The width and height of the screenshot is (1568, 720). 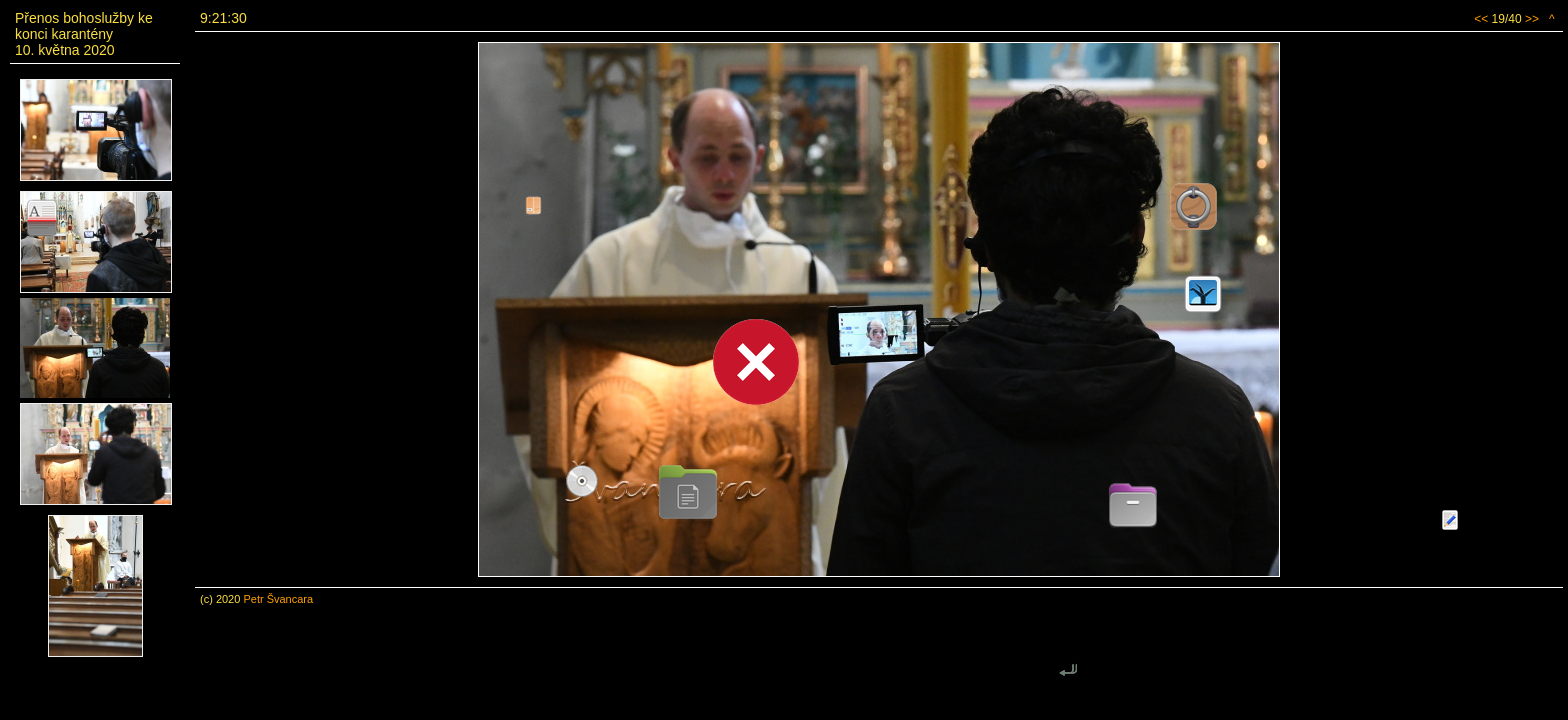 I want to click on open your documents folder, so click(x=688, y=492).